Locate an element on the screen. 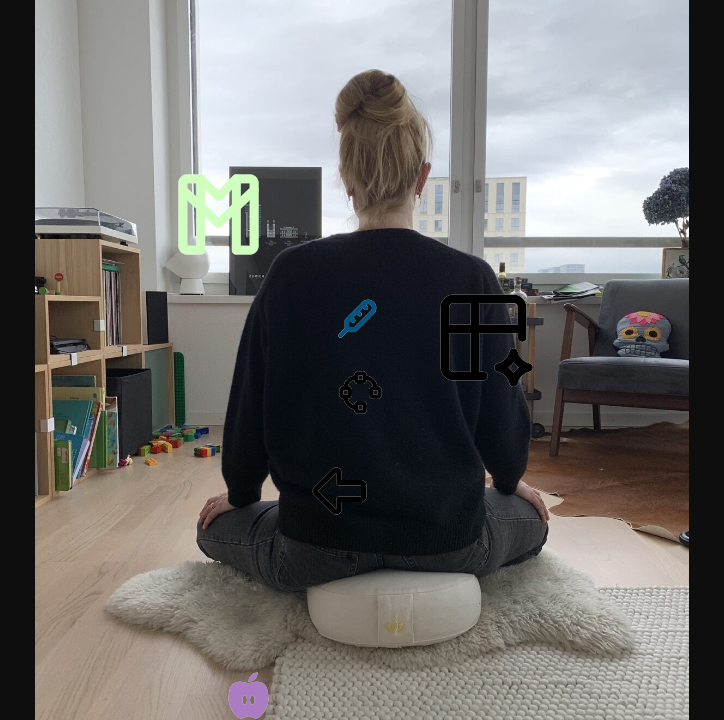 The image size is (724, 720). open Gmail app is located at coordinates (218, 214).